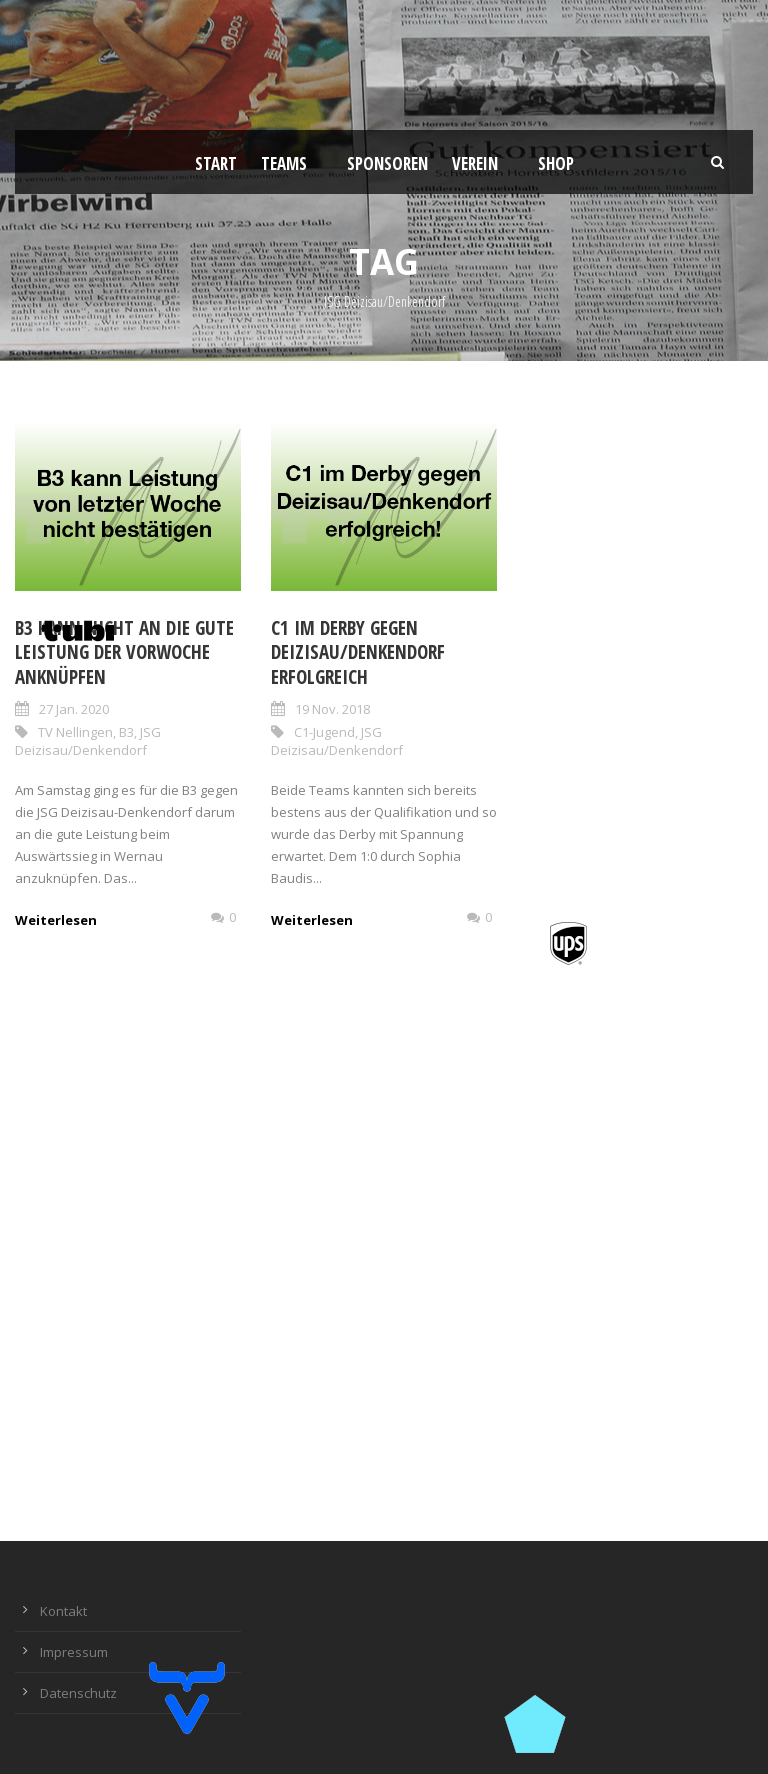  Describe the element at coordinates (568, 943) in the screenshot. I see `UPS shipping and tracking services` at that location.